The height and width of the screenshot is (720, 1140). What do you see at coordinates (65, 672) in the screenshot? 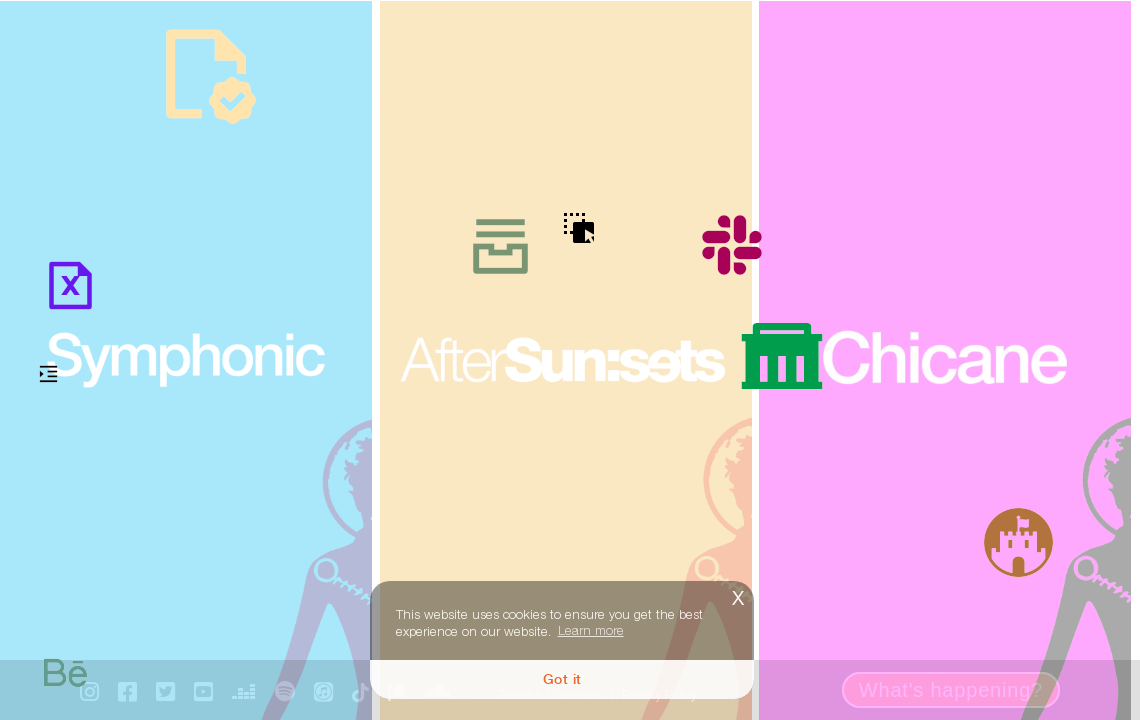
I see `visit behance profile or portfolio` at bounding box center [65, 672].